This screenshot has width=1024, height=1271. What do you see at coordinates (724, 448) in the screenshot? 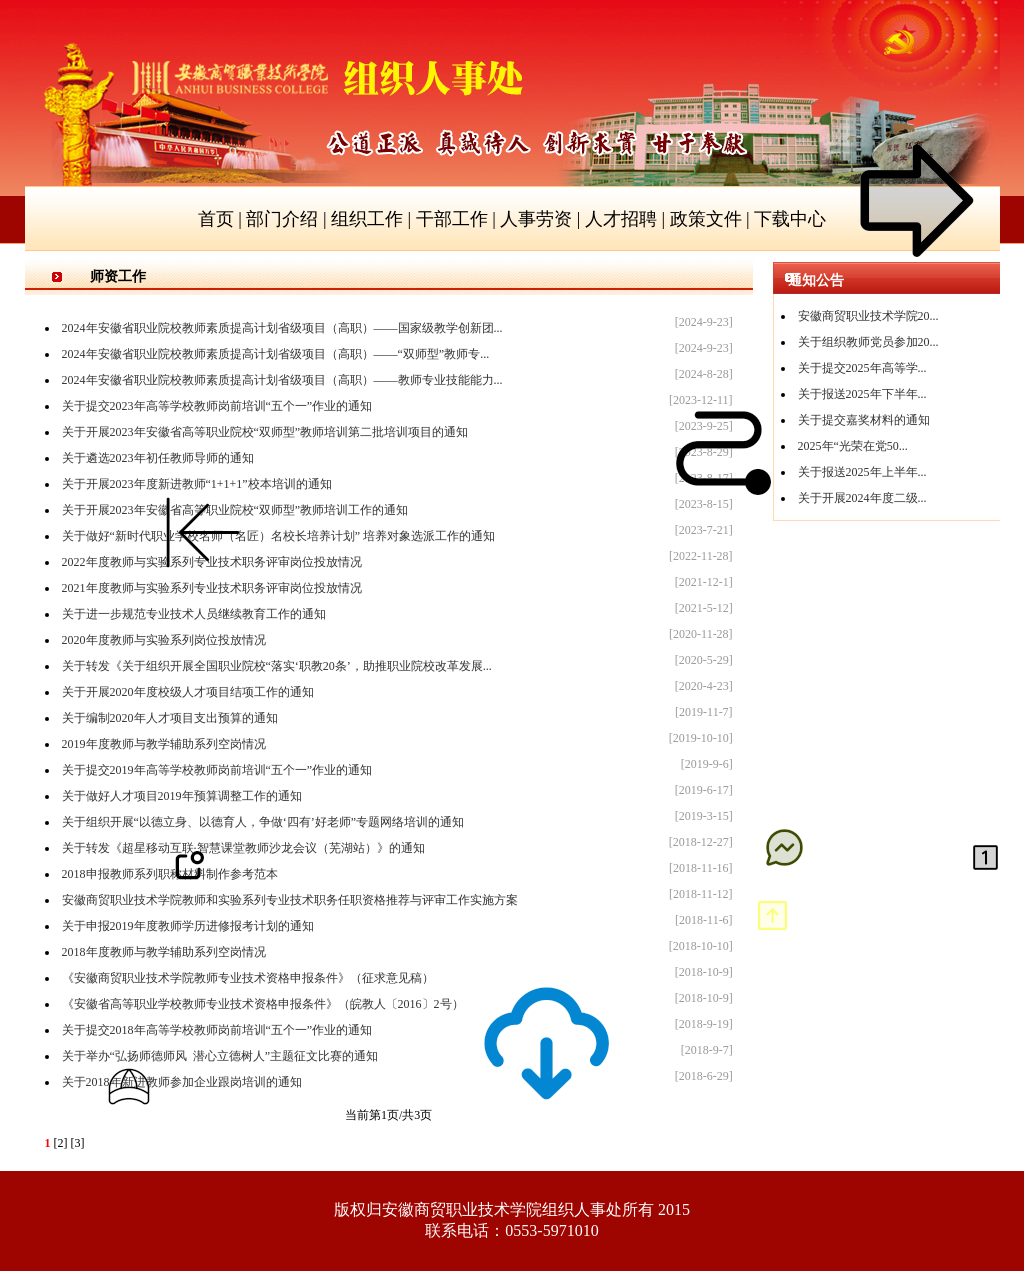
I see `view or edit a route path` at bounding box center [724, 448].